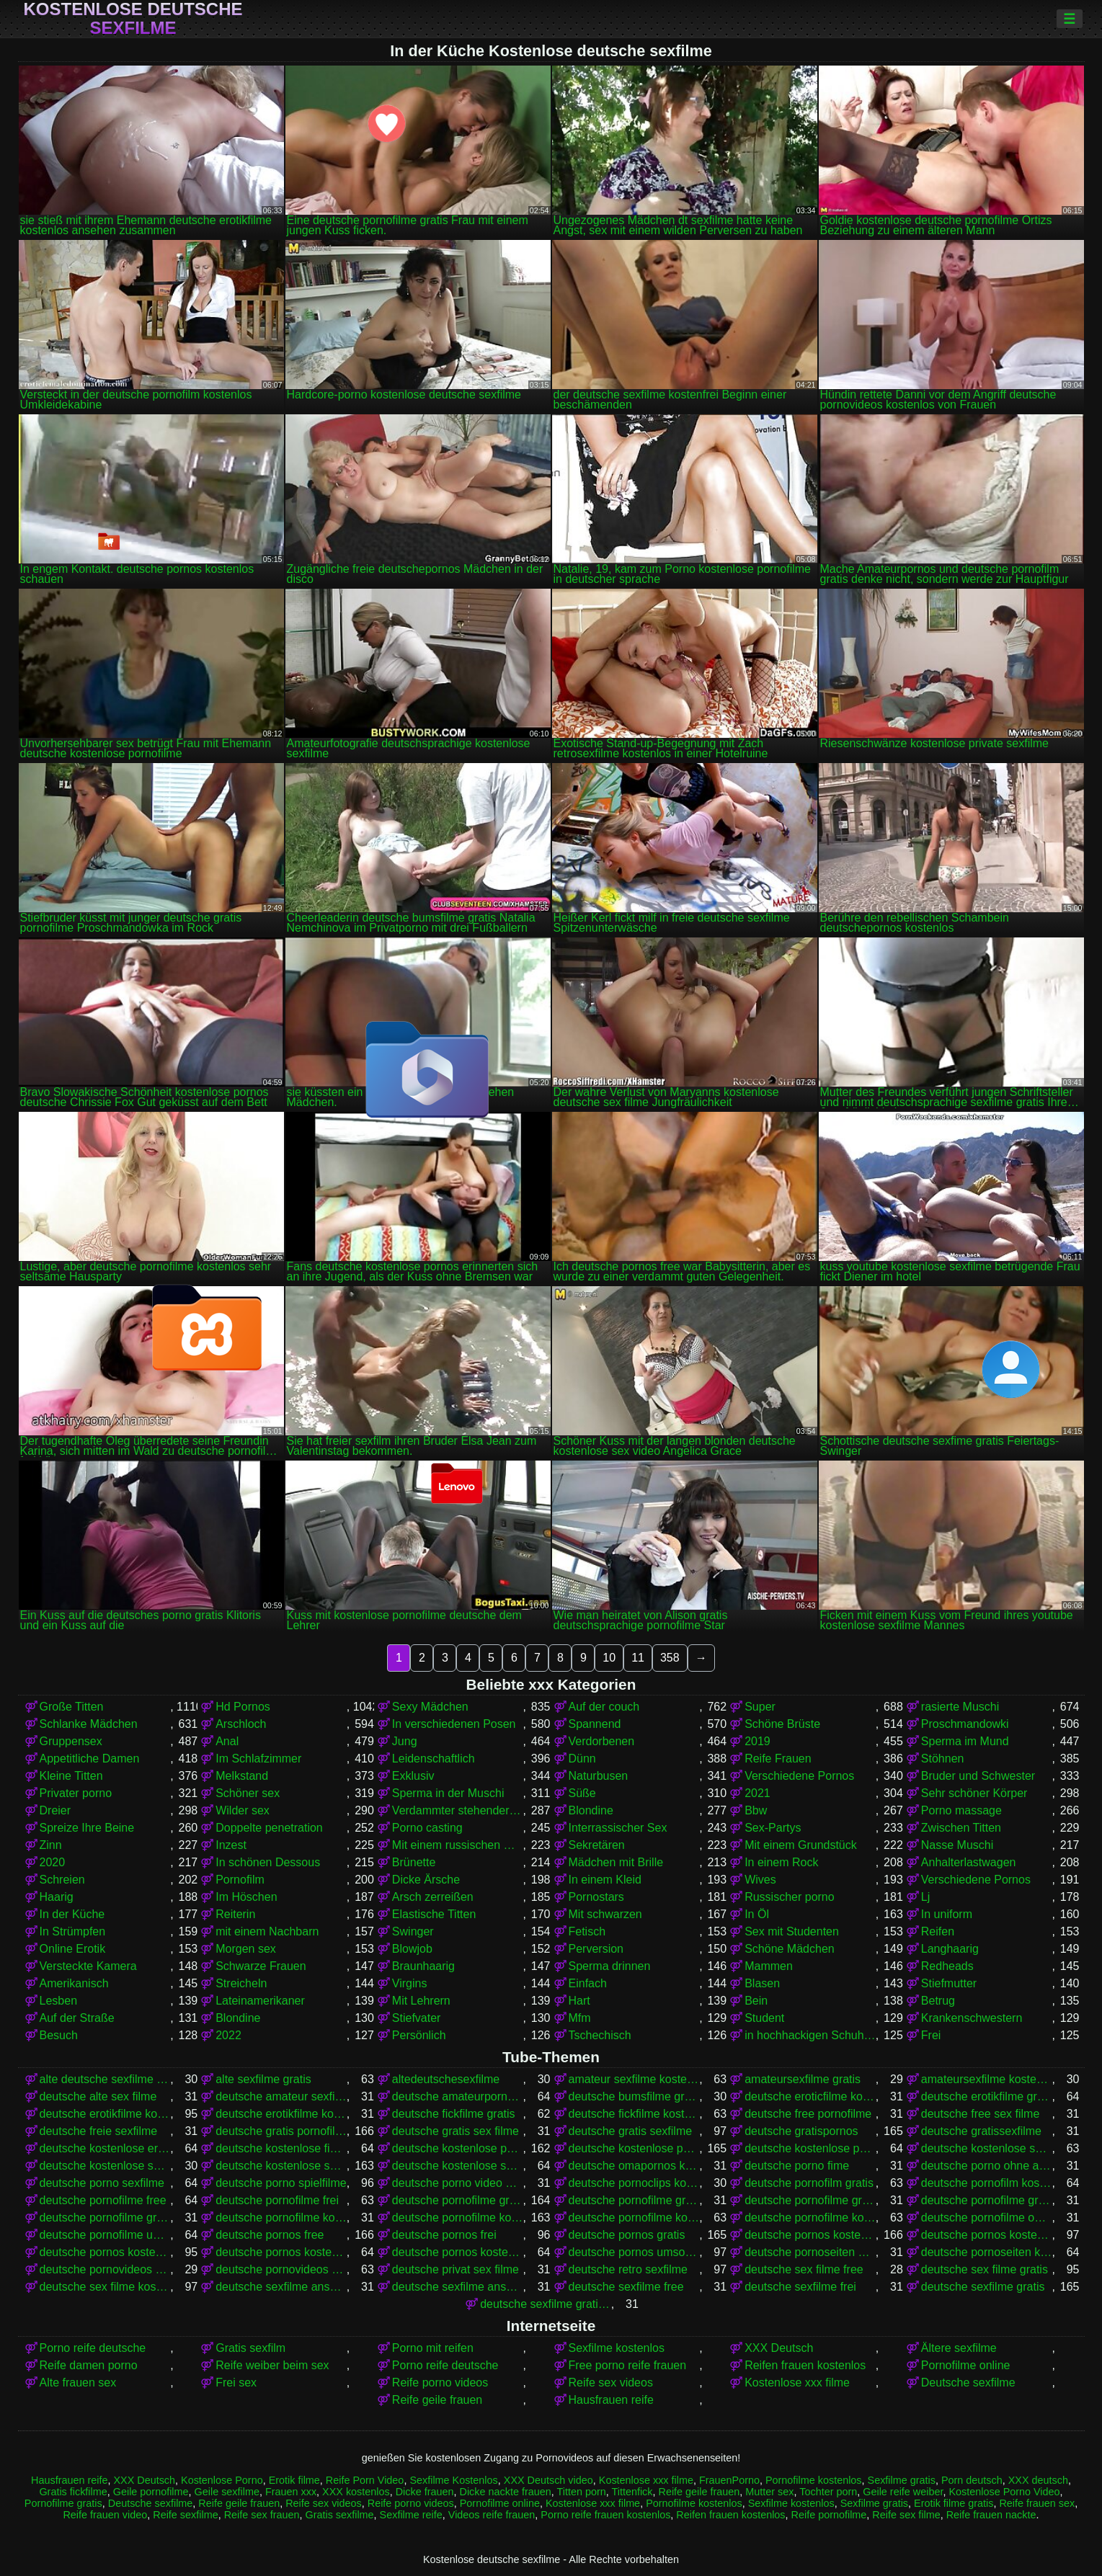 The image size is (1102, 2576). Describe the element at coordinates (109, 542) in the screenshot. I see `open bullguard antivirus folder` at that location.